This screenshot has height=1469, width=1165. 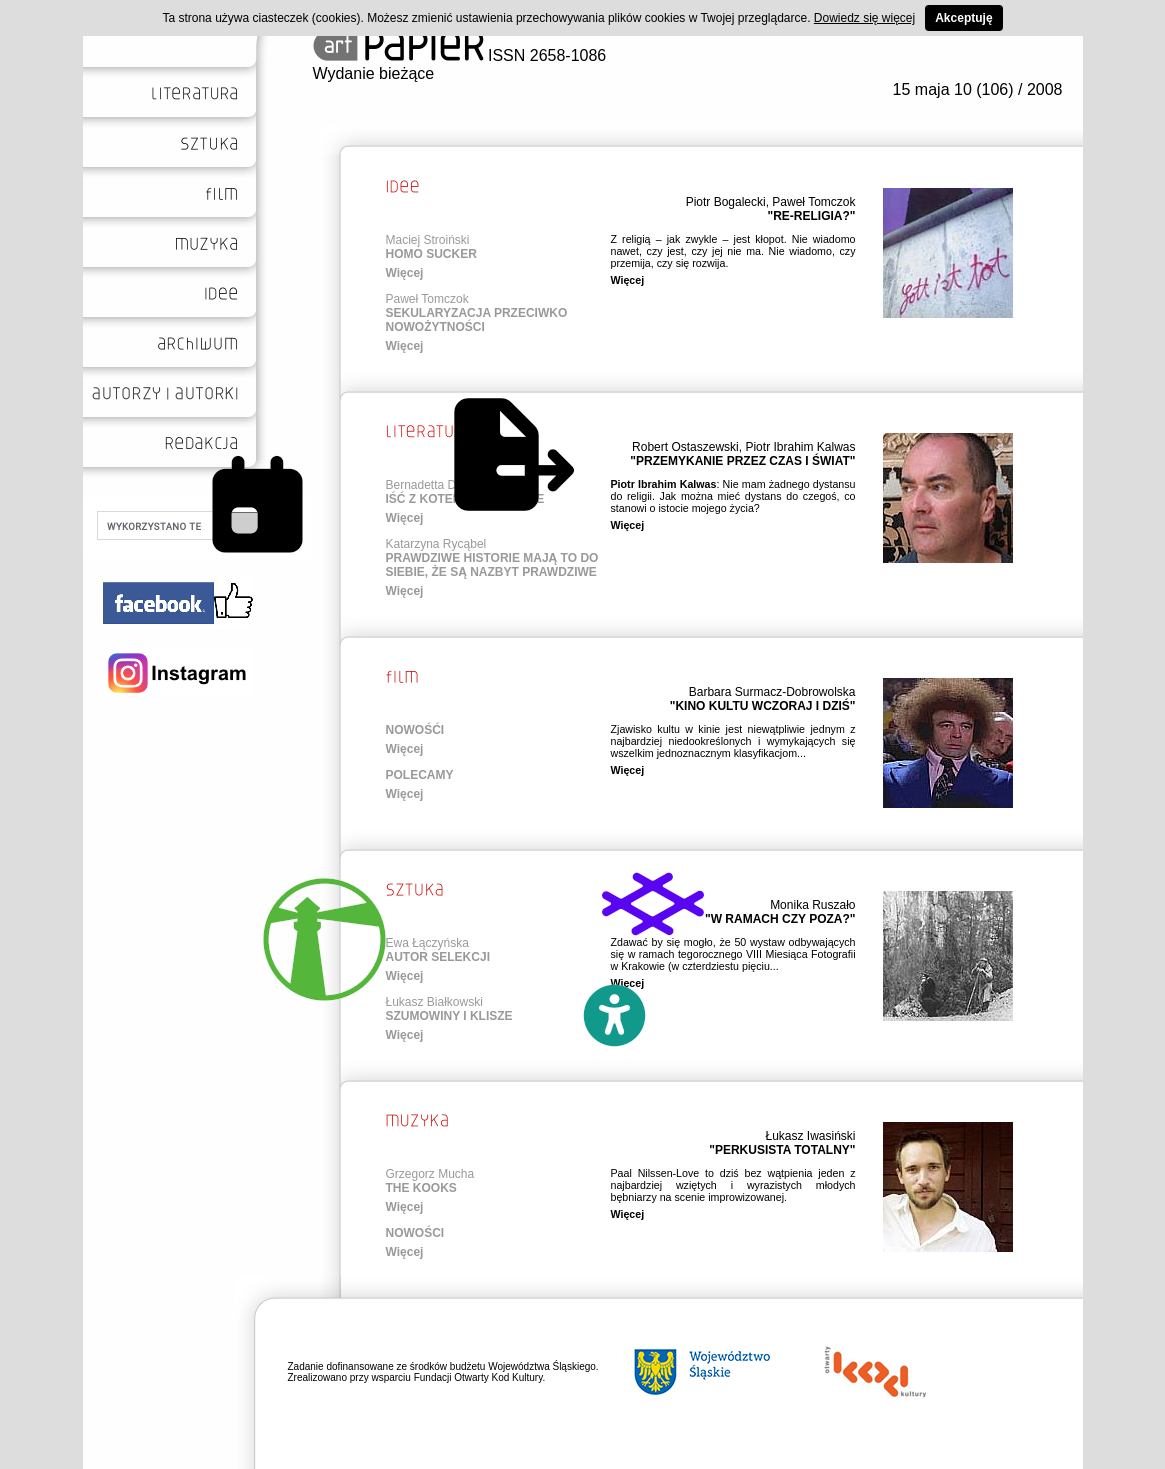 What do you see at coordinates (324, 939) in the screenshot?
I see `watchman monitoring logo` at bounding box center [324, 939].